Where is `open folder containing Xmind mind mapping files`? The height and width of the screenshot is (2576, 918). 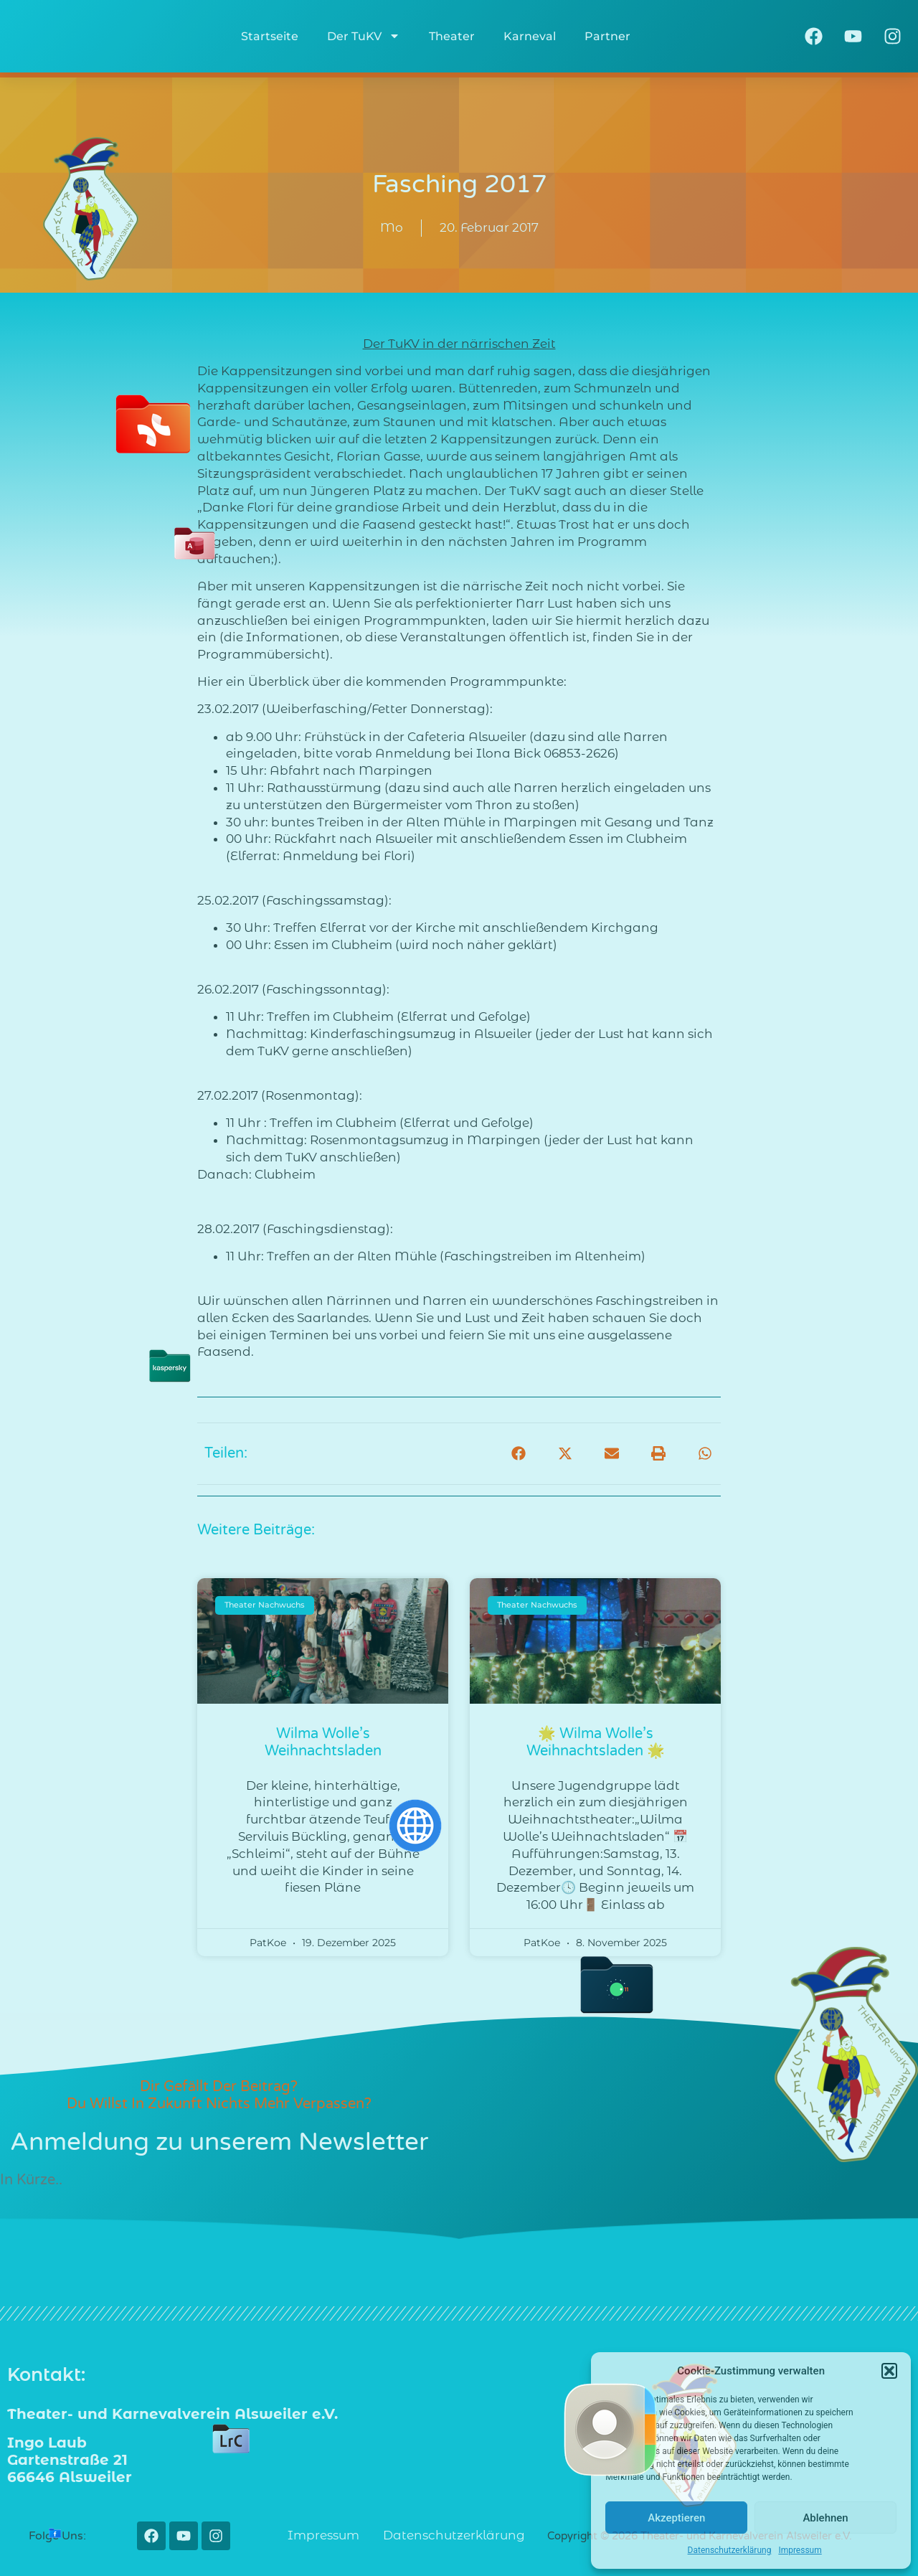
open folder containing Xmind mind mapping files is located at coordinates (153, 426).